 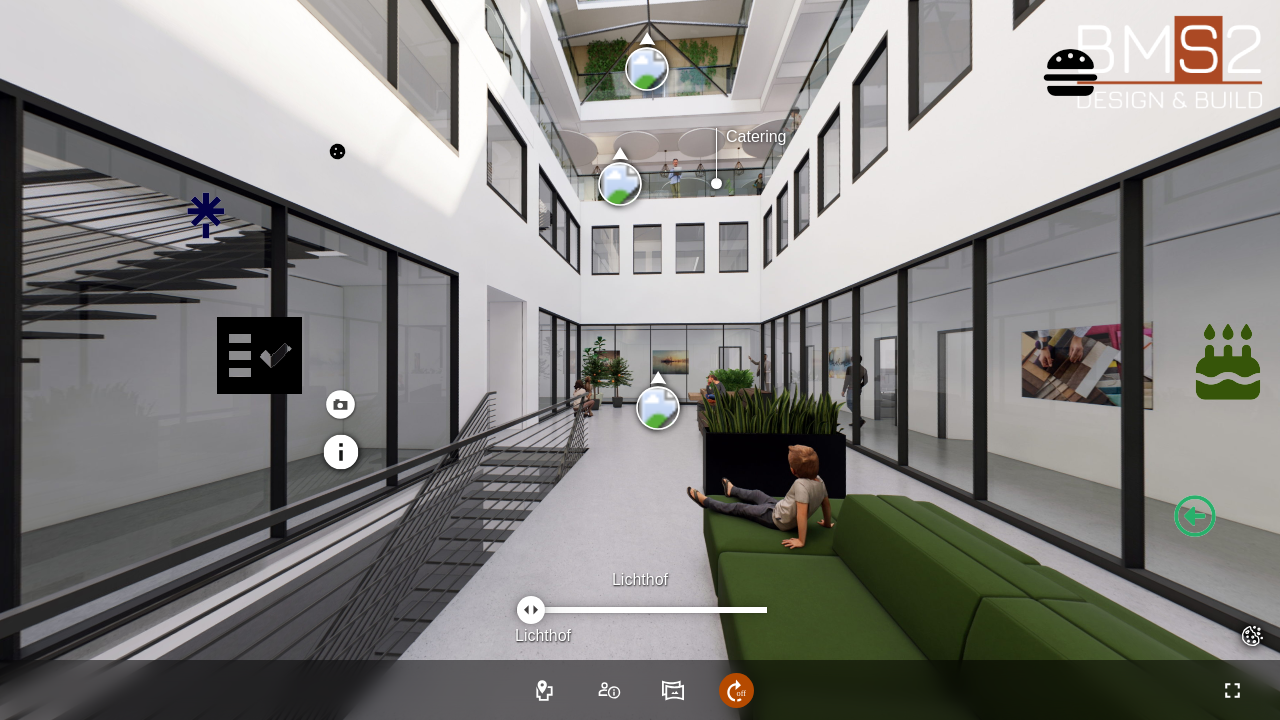 What do you see at coordinates (259, 355) in the screenshot?
I see `verify or review checklist items` at bounding box center [259, 355].